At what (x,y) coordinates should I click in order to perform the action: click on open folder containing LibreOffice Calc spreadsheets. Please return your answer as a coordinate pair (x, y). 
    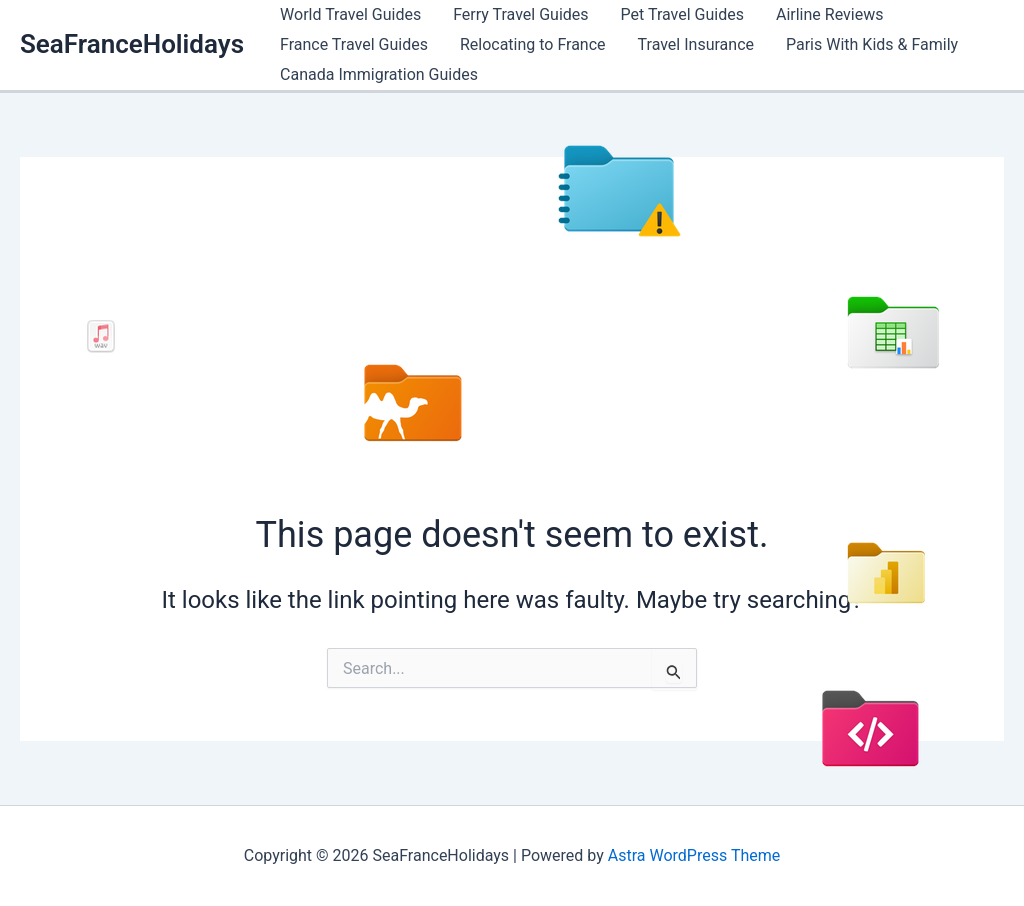
    Looking at the image, I should click on (893, 335).